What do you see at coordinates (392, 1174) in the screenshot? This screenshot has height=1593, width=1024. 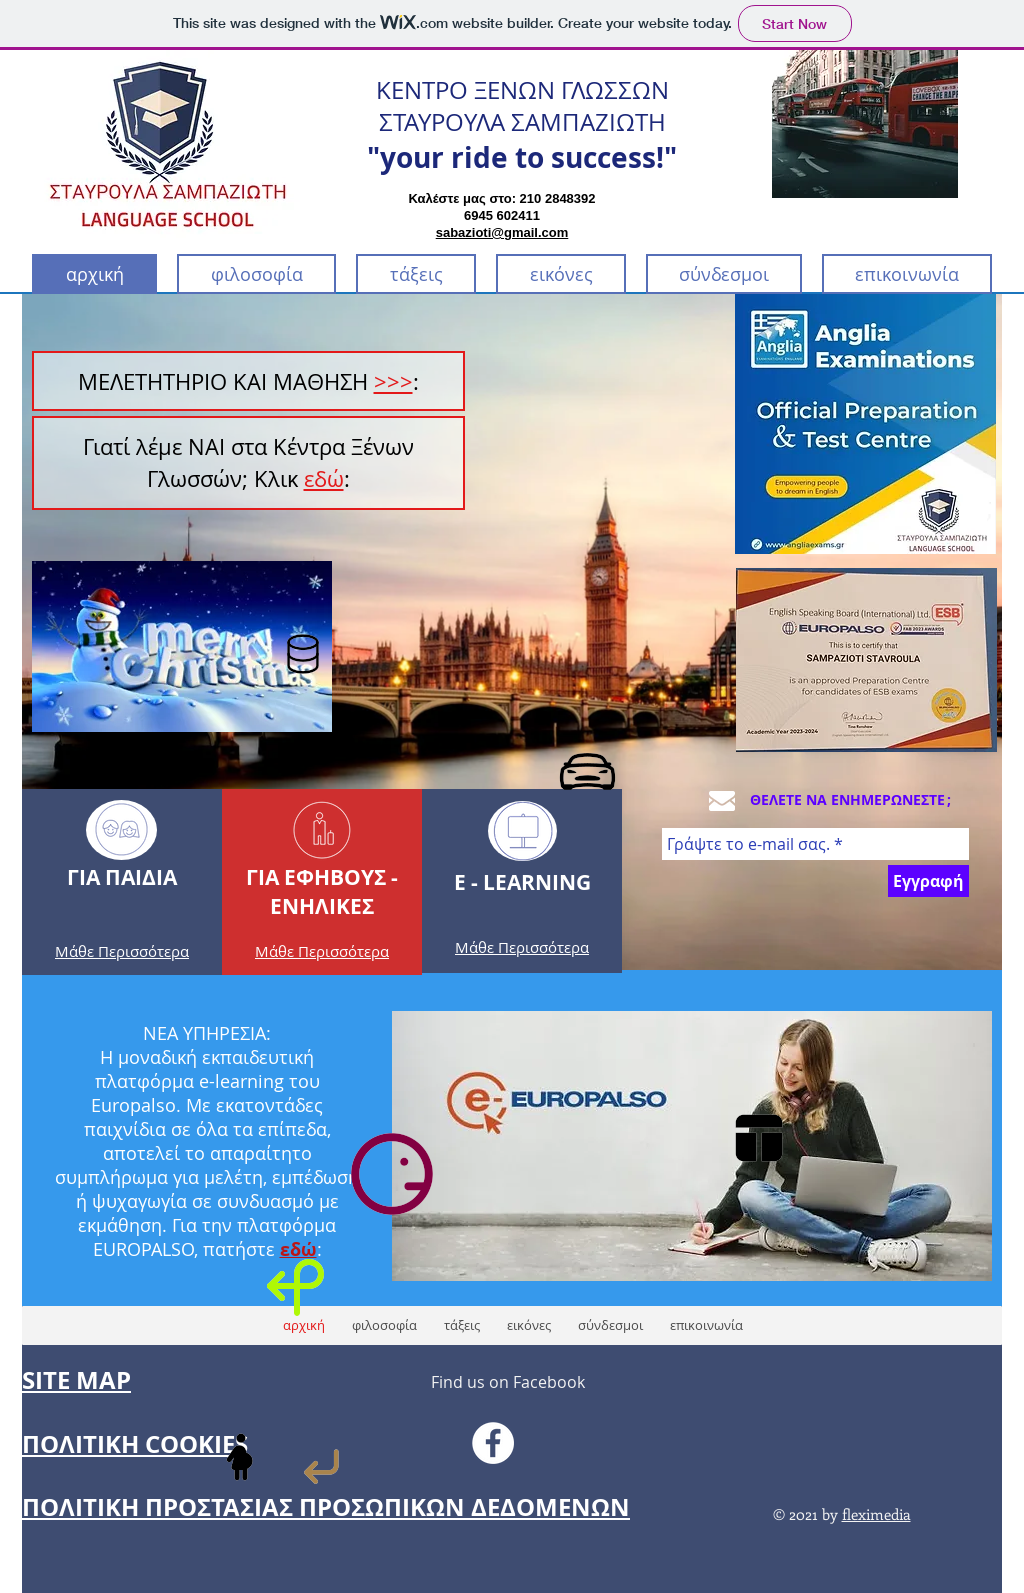 I see `emoji or mood selector looking right` at bounding box center [392, 1174].